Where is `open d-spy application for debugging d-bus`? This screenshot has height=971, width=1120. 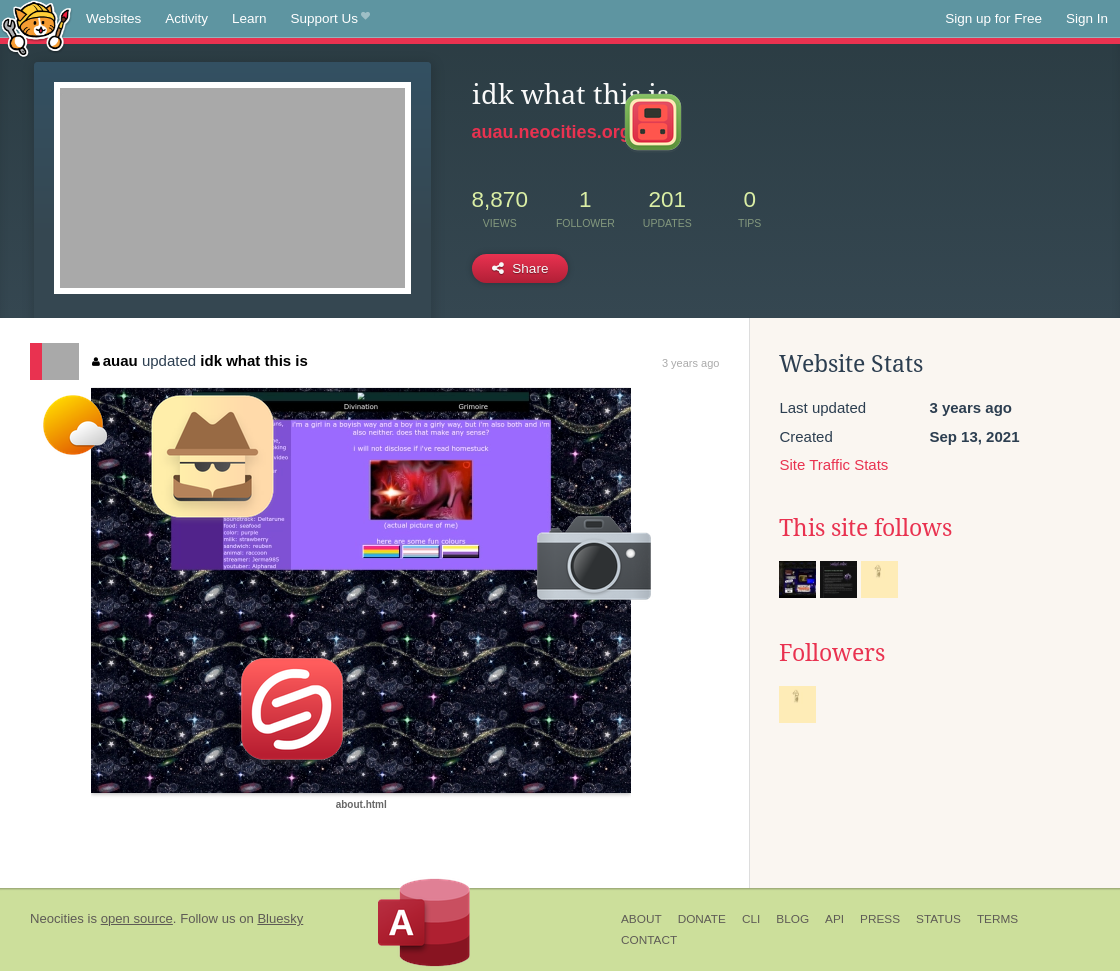 open d-spy application for debugging d-bus is located at coordinates (212, 456).